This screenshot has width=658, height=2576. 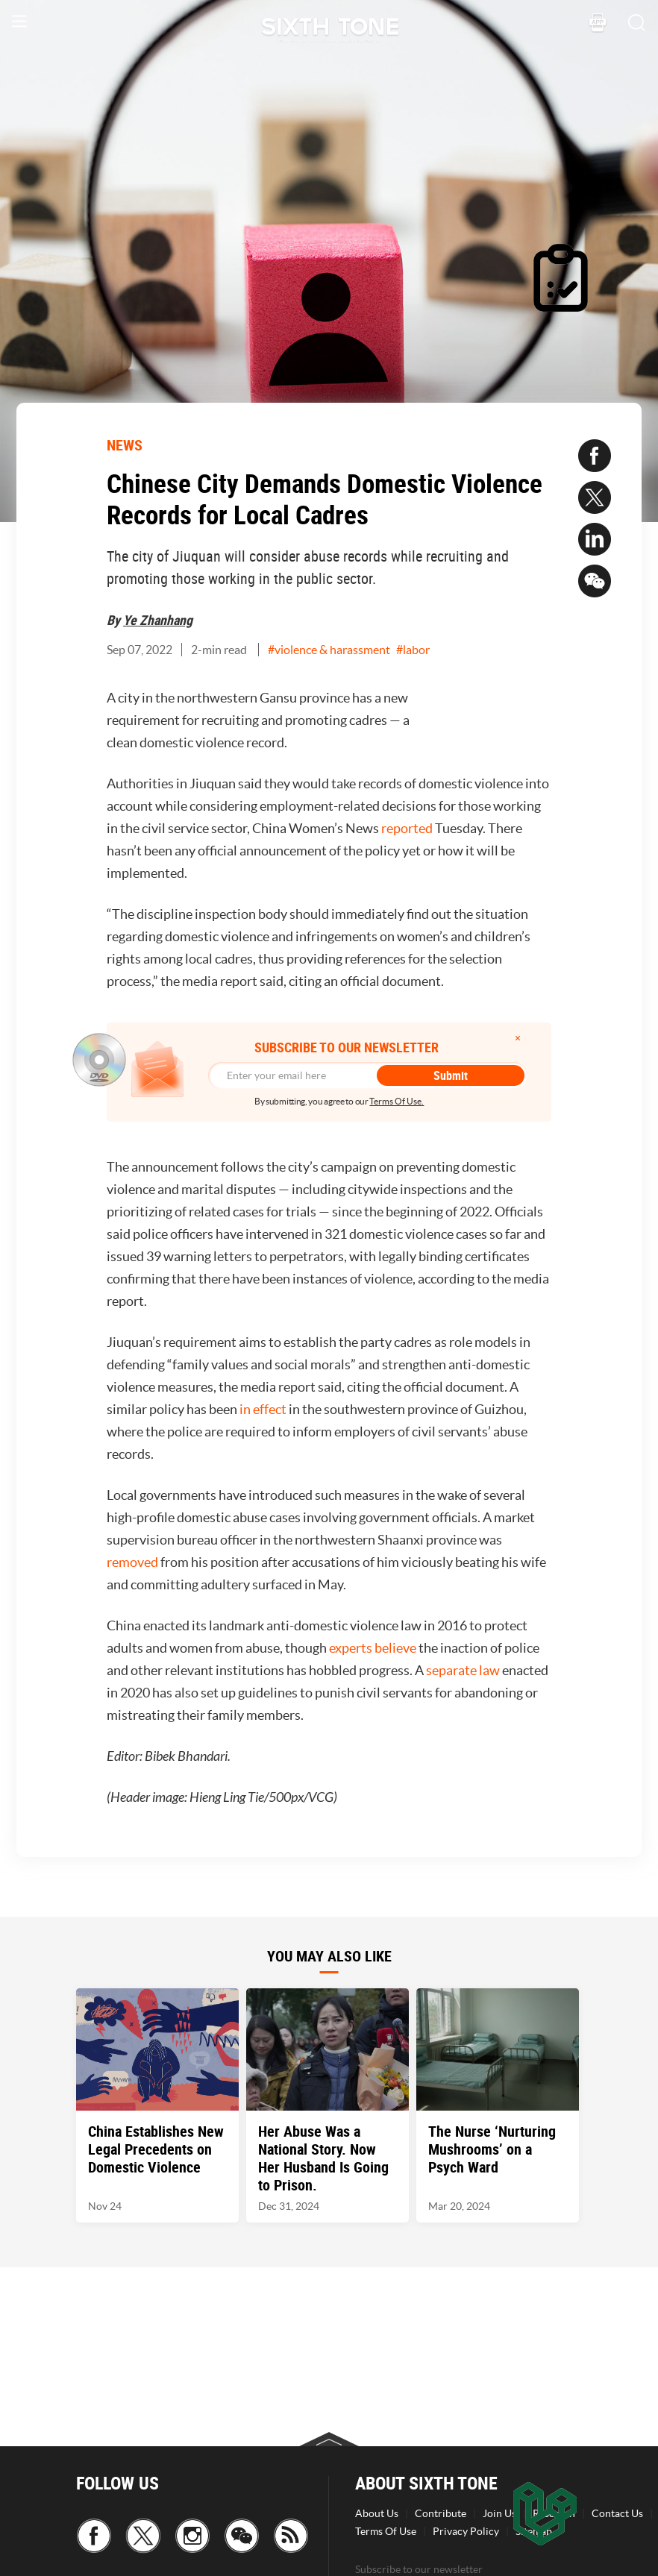 I want to click on Laravel framework branding or integration, so click(x=543, y=2512).